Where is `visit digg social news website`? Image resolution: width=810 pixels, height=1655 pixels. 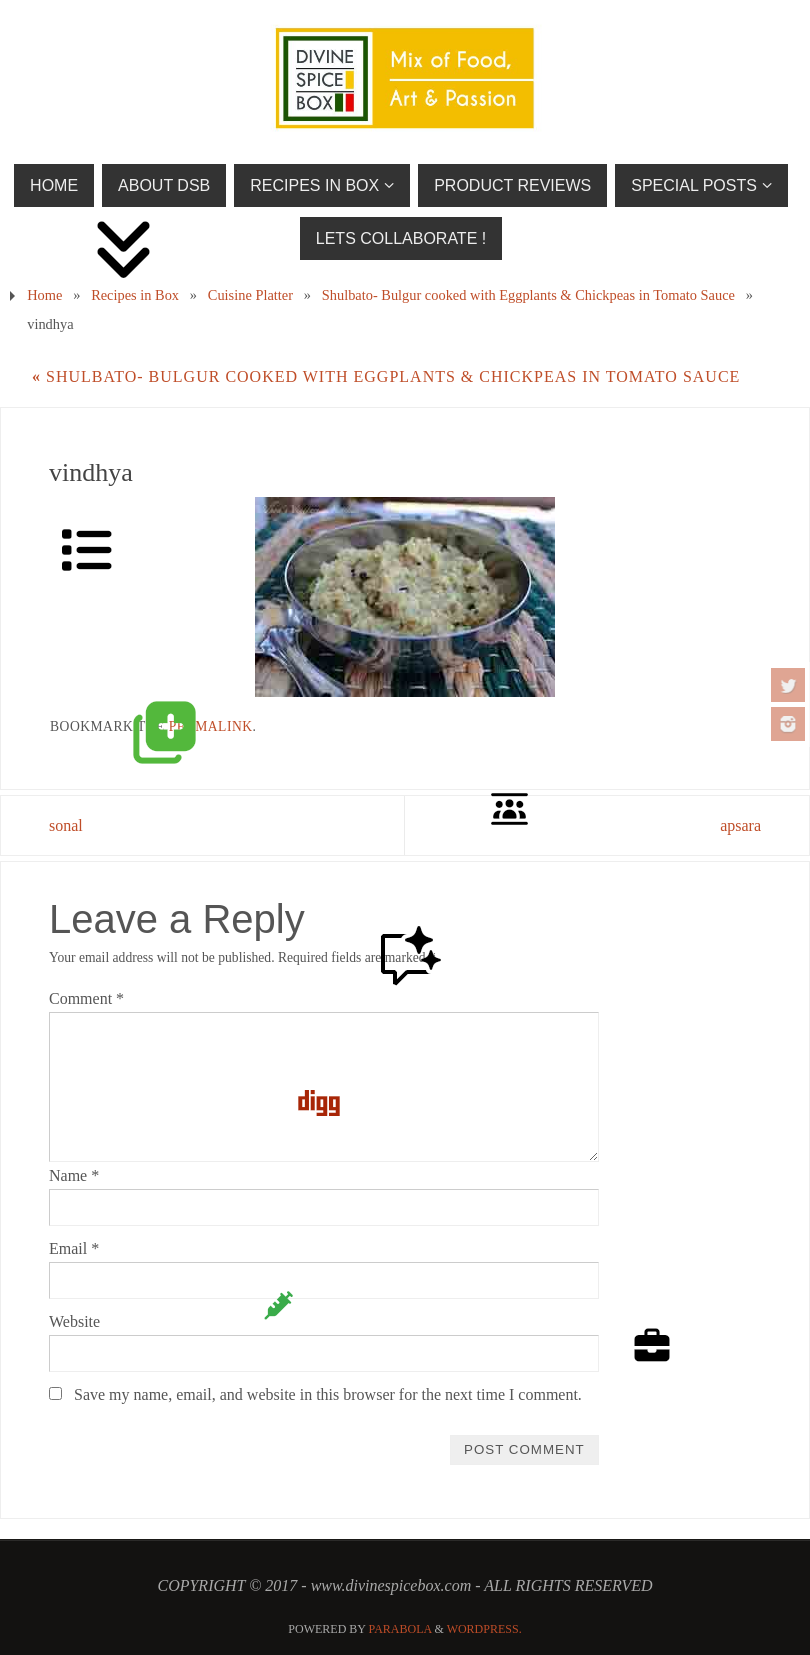 visit digg social news website is located at coordinates (319, 1103).